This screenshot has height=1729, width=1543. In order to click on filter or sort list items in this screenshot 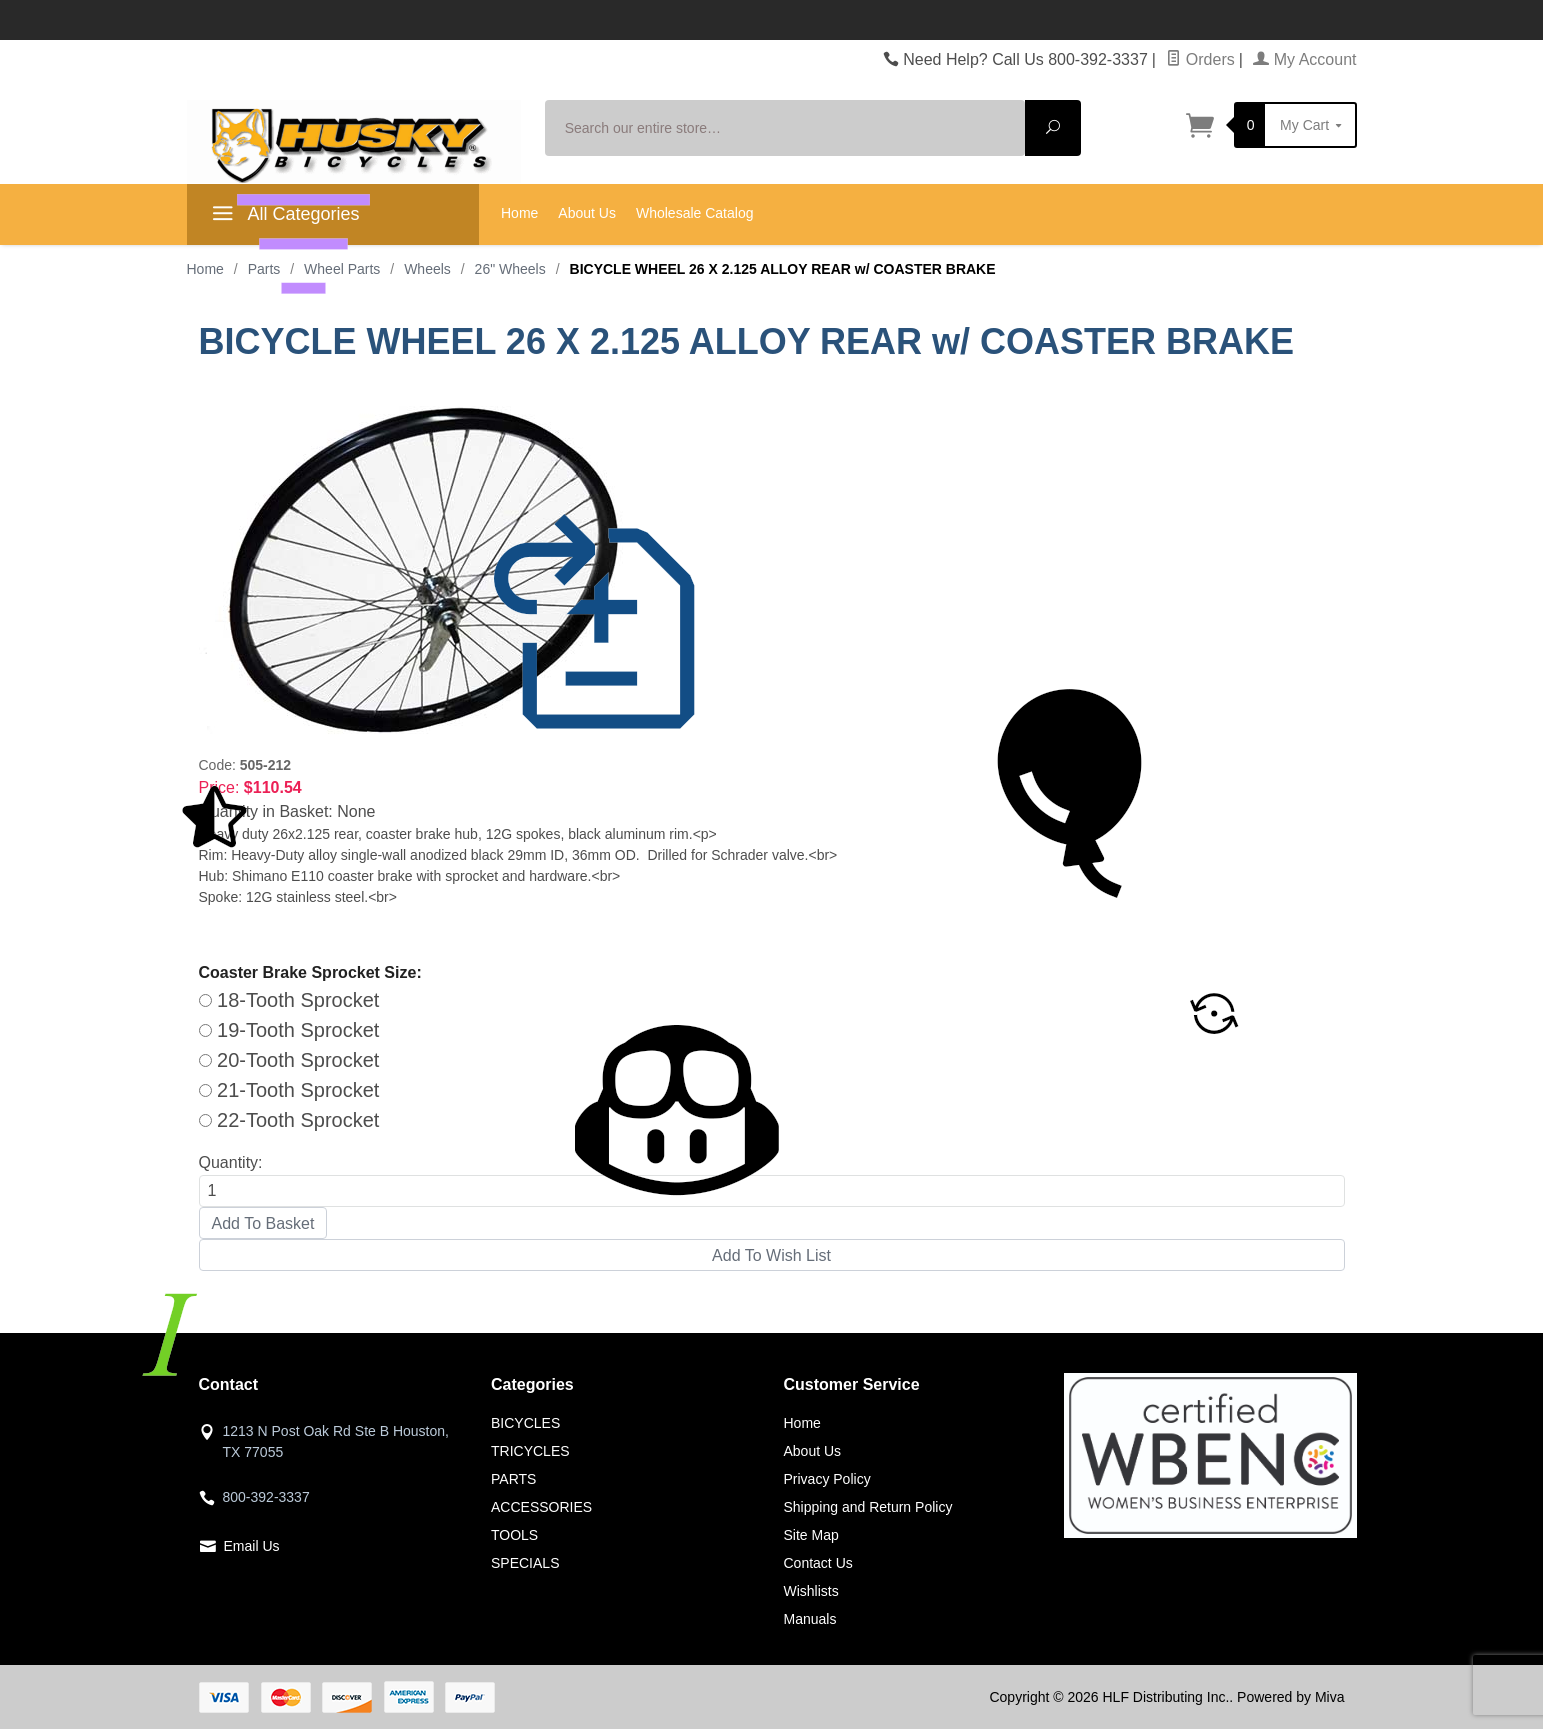, I will do `click(303, 249)`.